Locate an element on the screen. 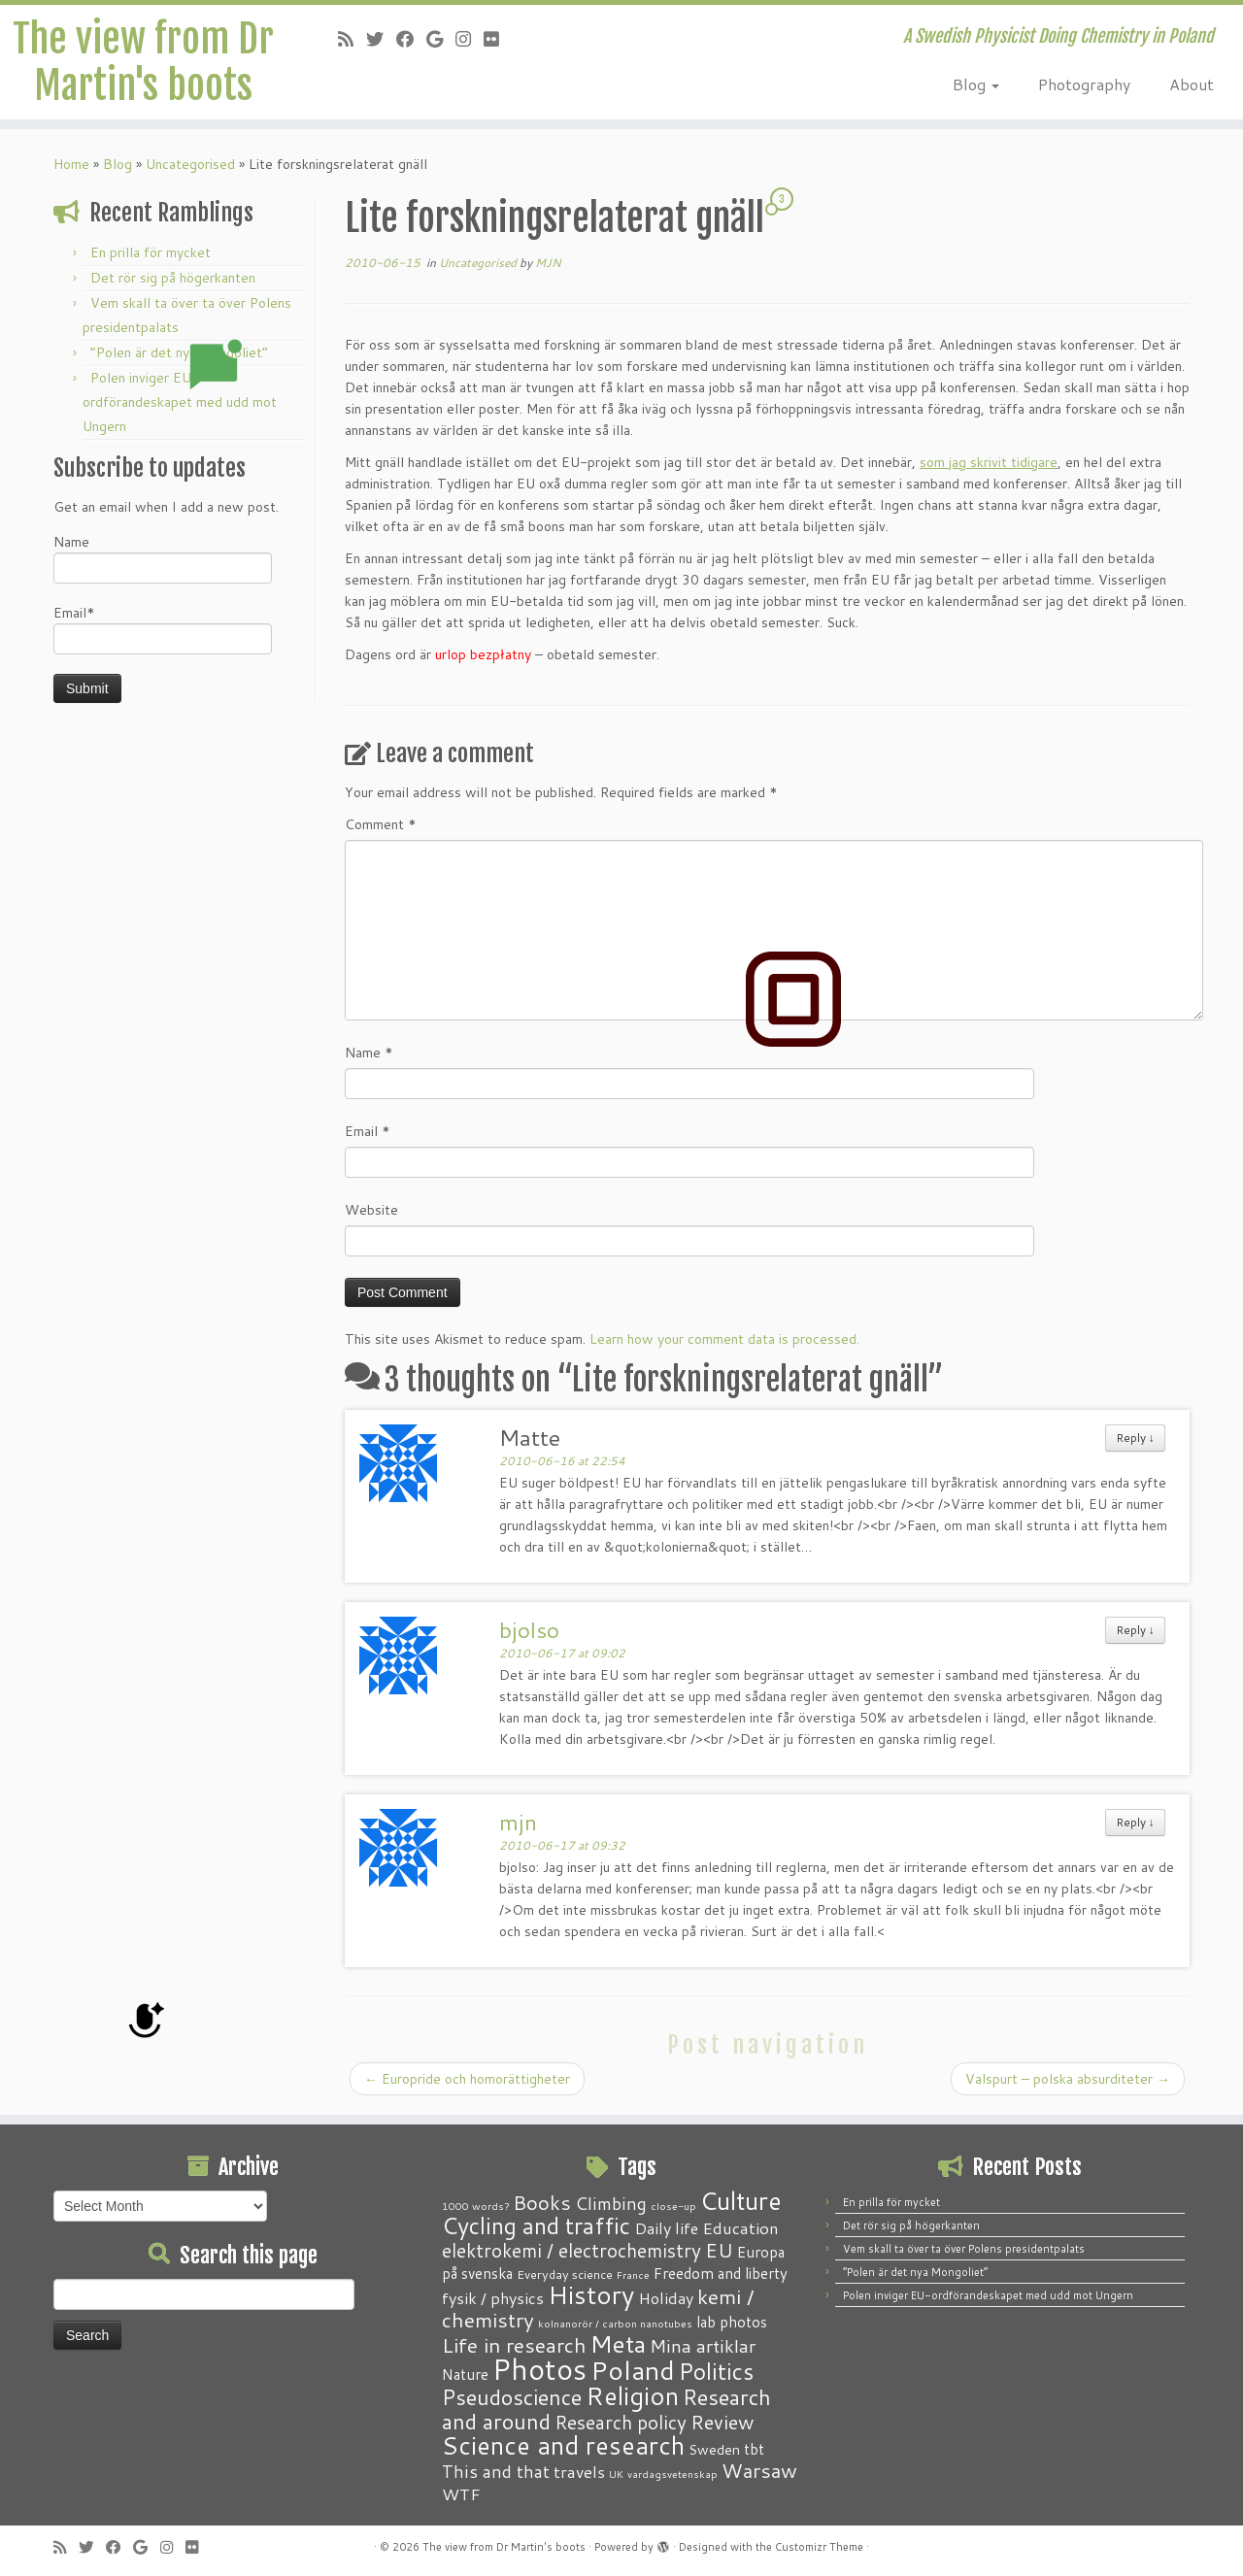 The height and width of the screenshot is (2576, 1243). open the smoothcomp app is located at coordinates (793, 999).